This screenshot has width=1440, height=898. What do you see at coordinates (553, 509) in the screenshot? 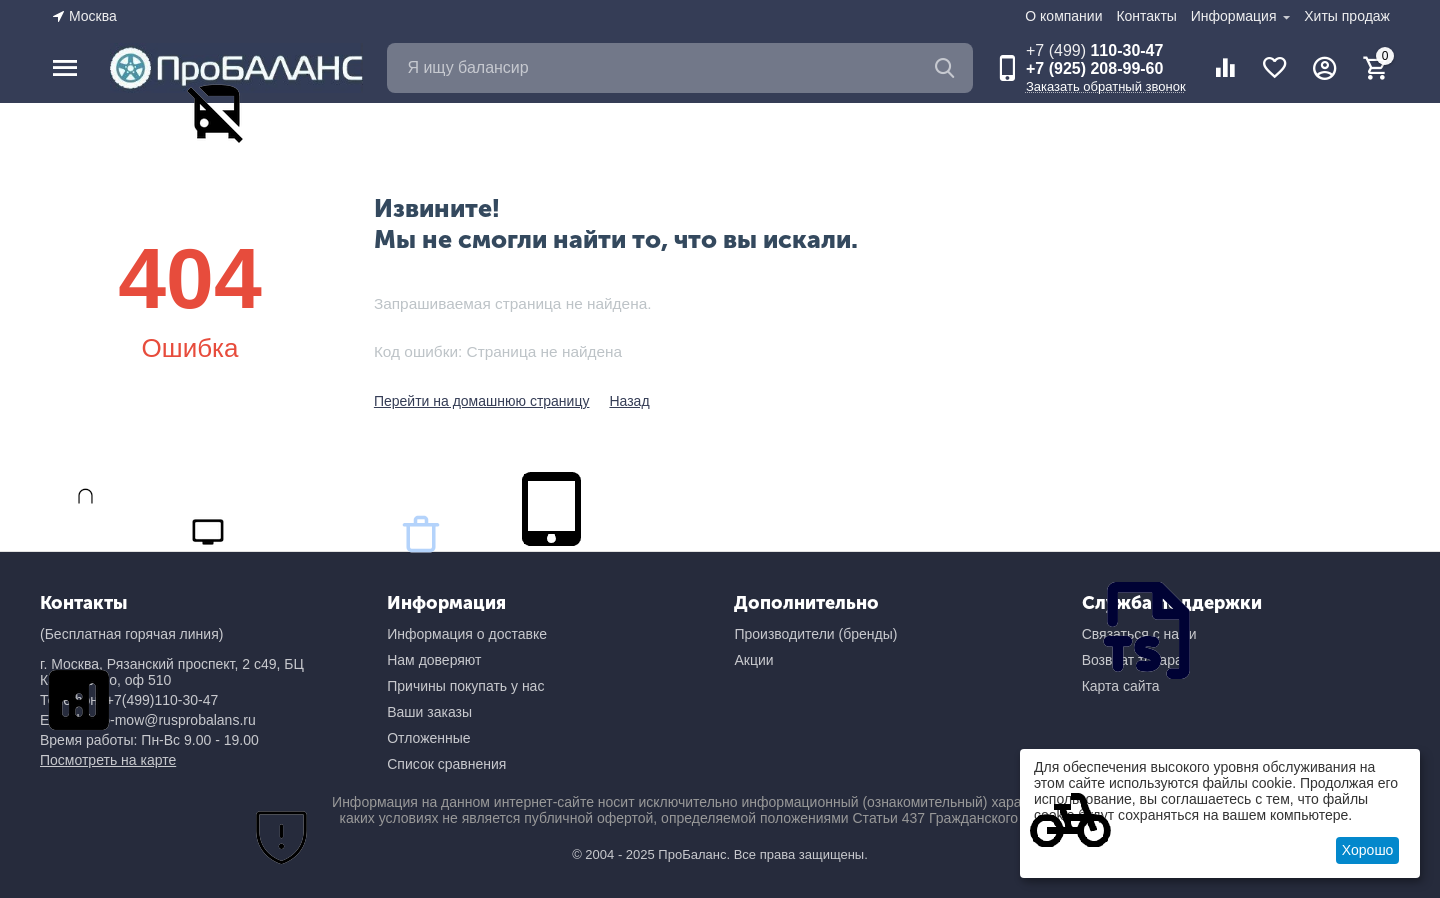
I see `switch to tablet view or mode` at bounding box center [553, 509].